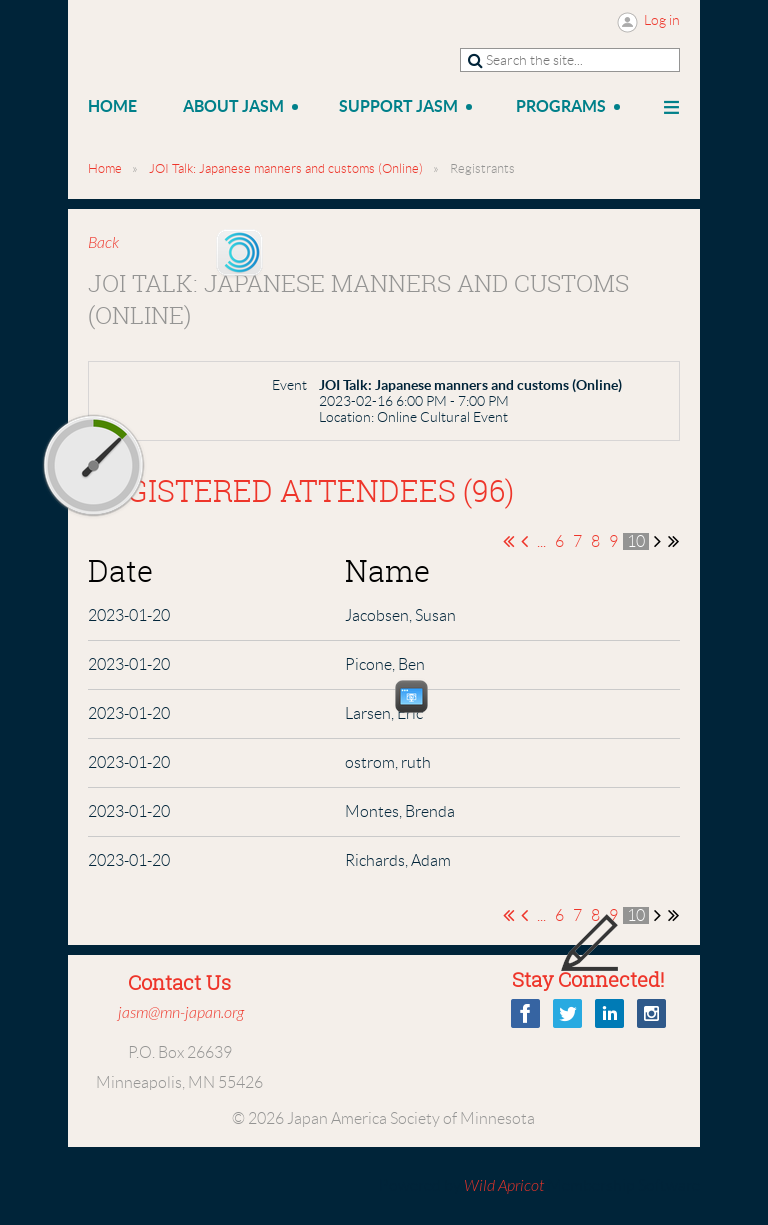 This screenshot has height=1225, width=768. Describe the element at coordinates (589, 942) in the screenshot. I see `edit app launcher settings` at that location.